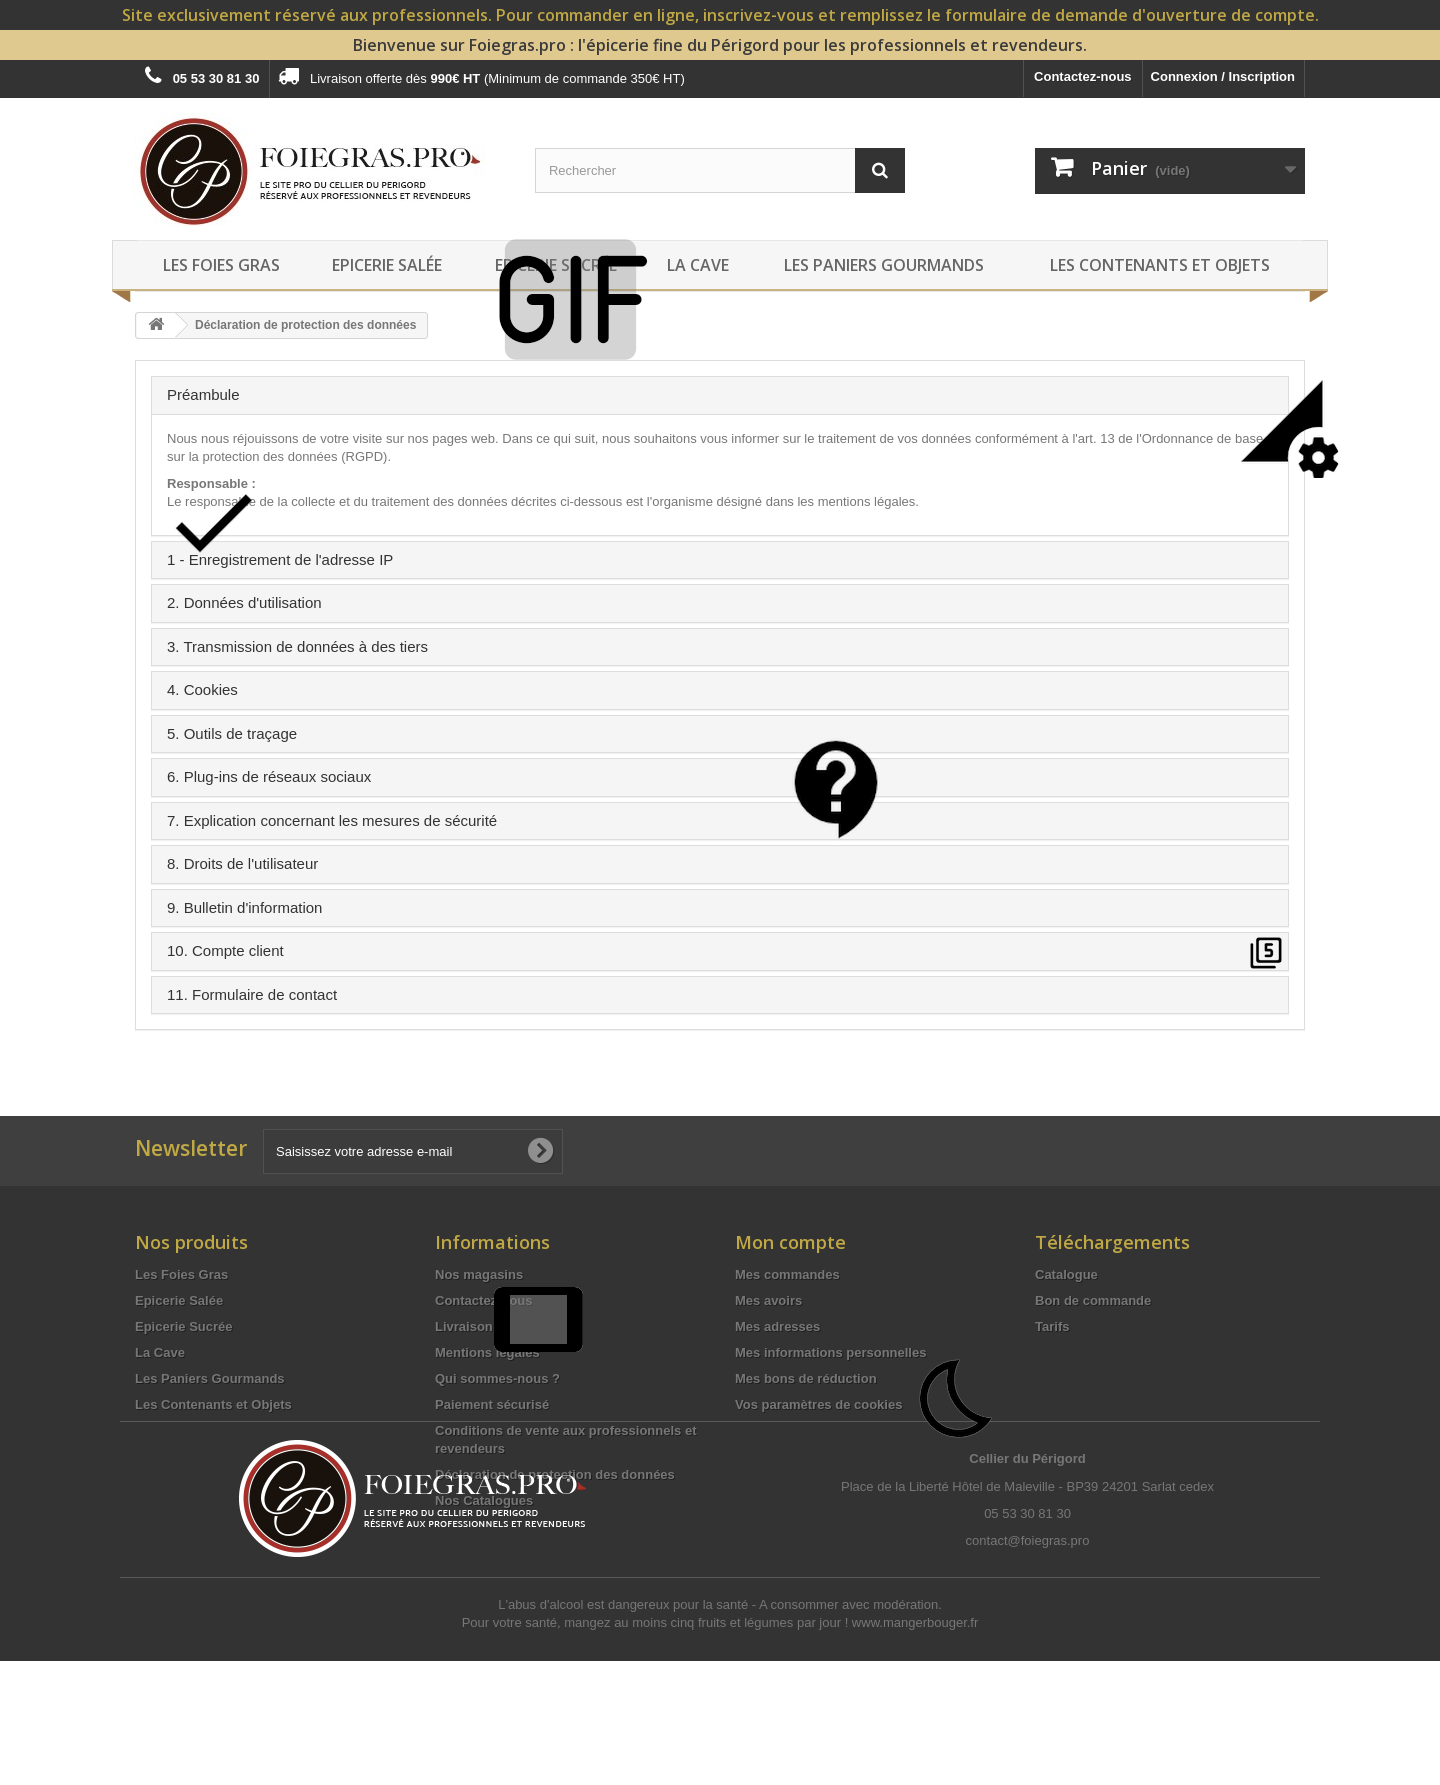  Describe the element at coordinates (570, 299) in the screenshot. I see `insert a gif into your message` at that location.